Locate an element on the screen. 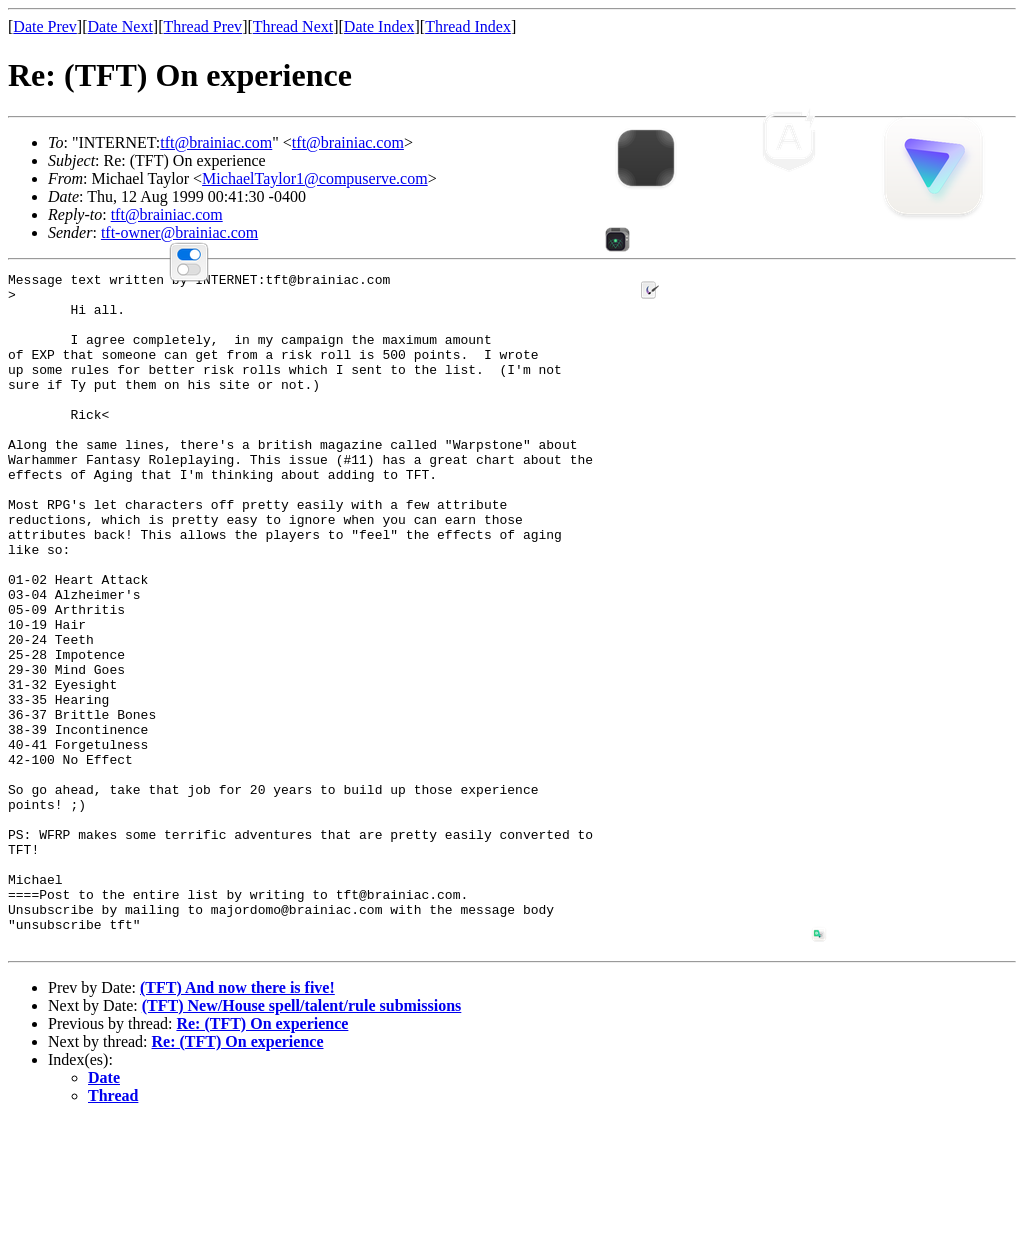 The height and width of the screenshot is (1256, 1024). open dialect translation app is located at coordinates (819, 934).